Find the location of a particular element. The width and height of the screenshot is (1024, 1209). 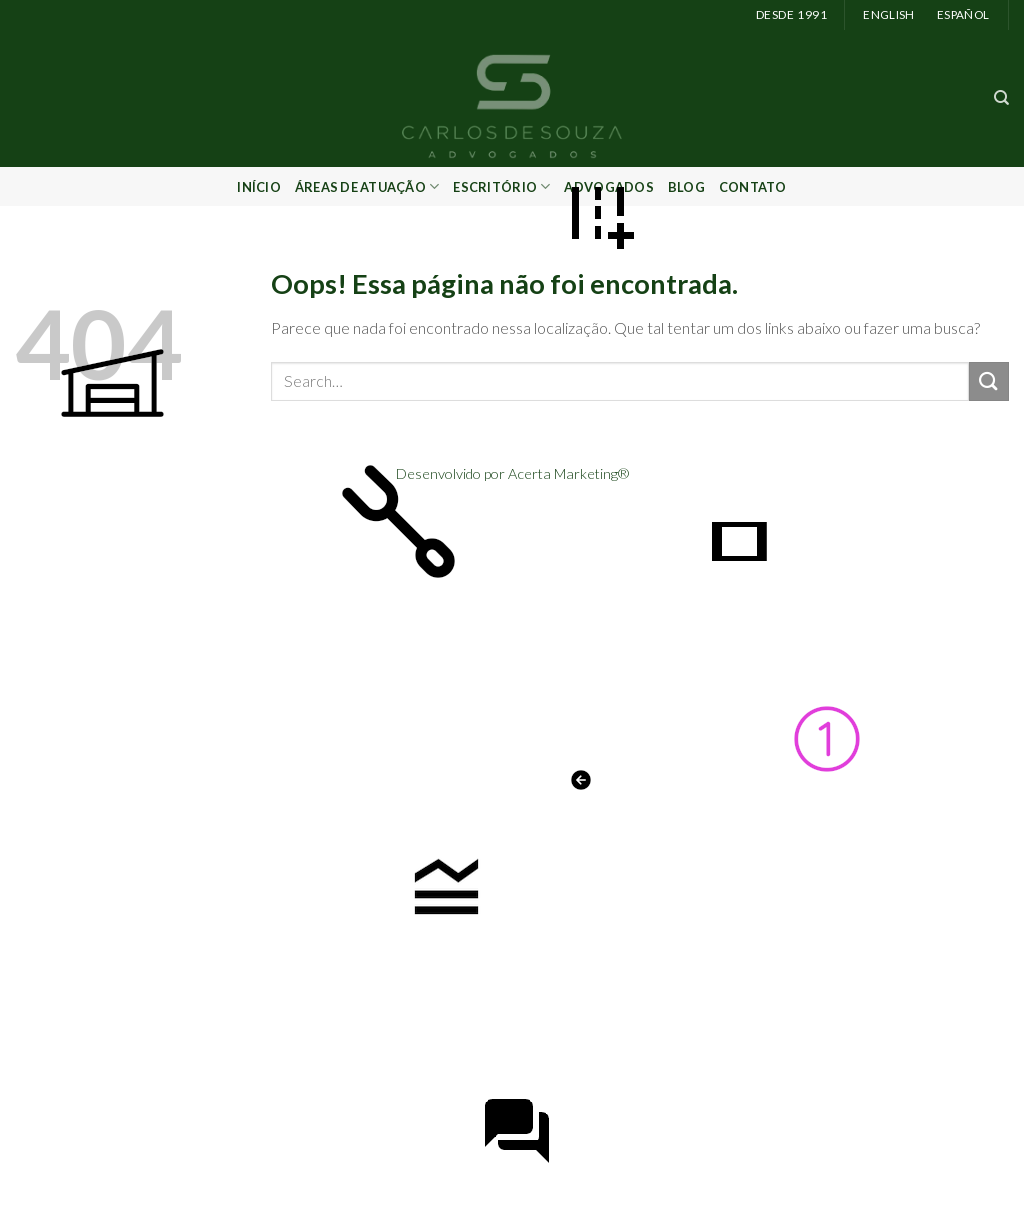

switch to tablet view or layout is located at coordinates (739, 541).